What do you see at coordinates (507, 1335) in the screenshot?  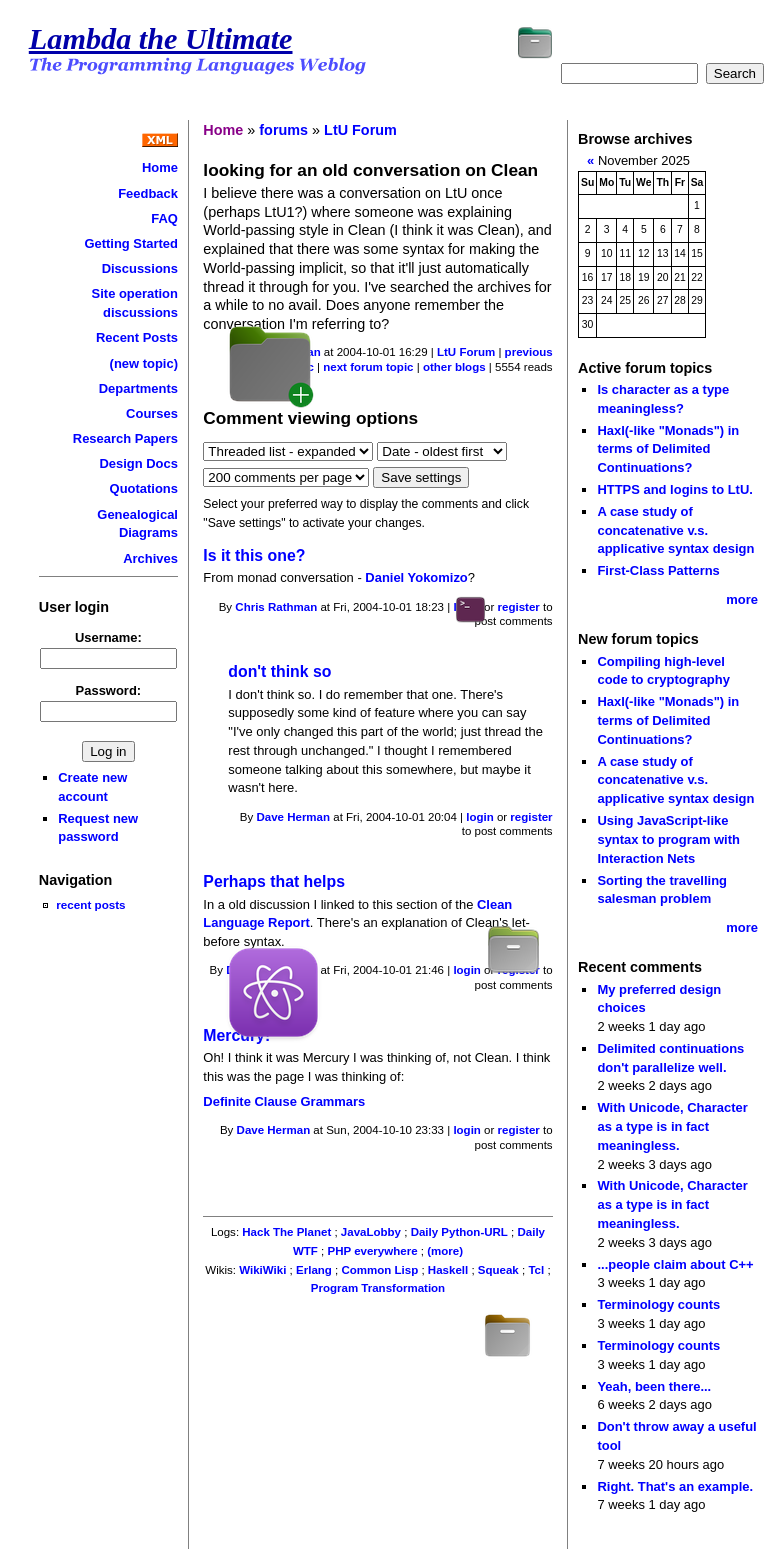 I see `open the file manager application` at bounding box center [507, 1335].